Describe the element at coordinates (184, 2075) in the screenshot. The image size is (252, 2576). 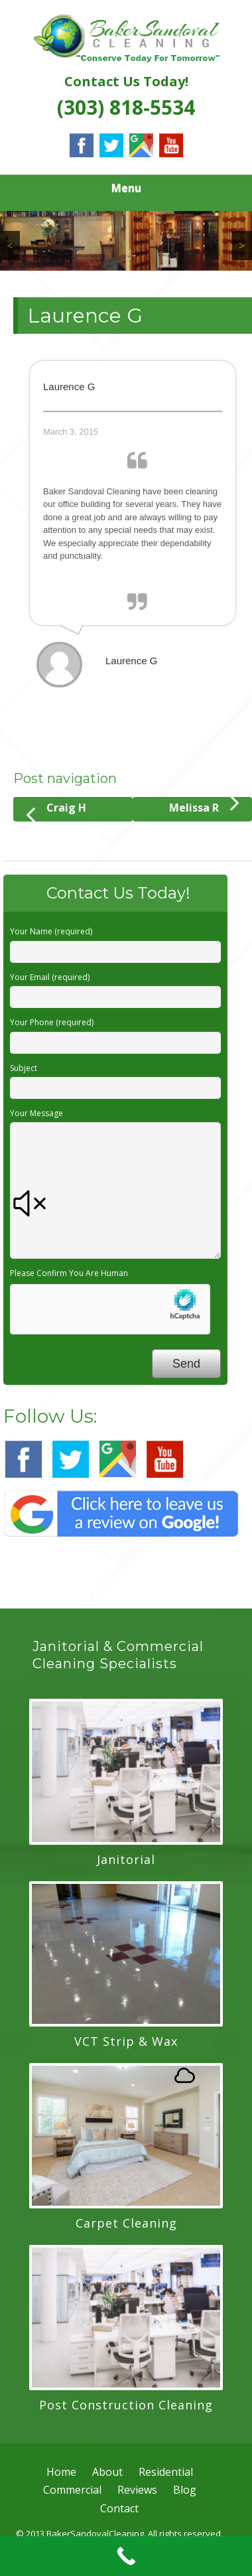
I see `cloud storage or sync status` at that location.